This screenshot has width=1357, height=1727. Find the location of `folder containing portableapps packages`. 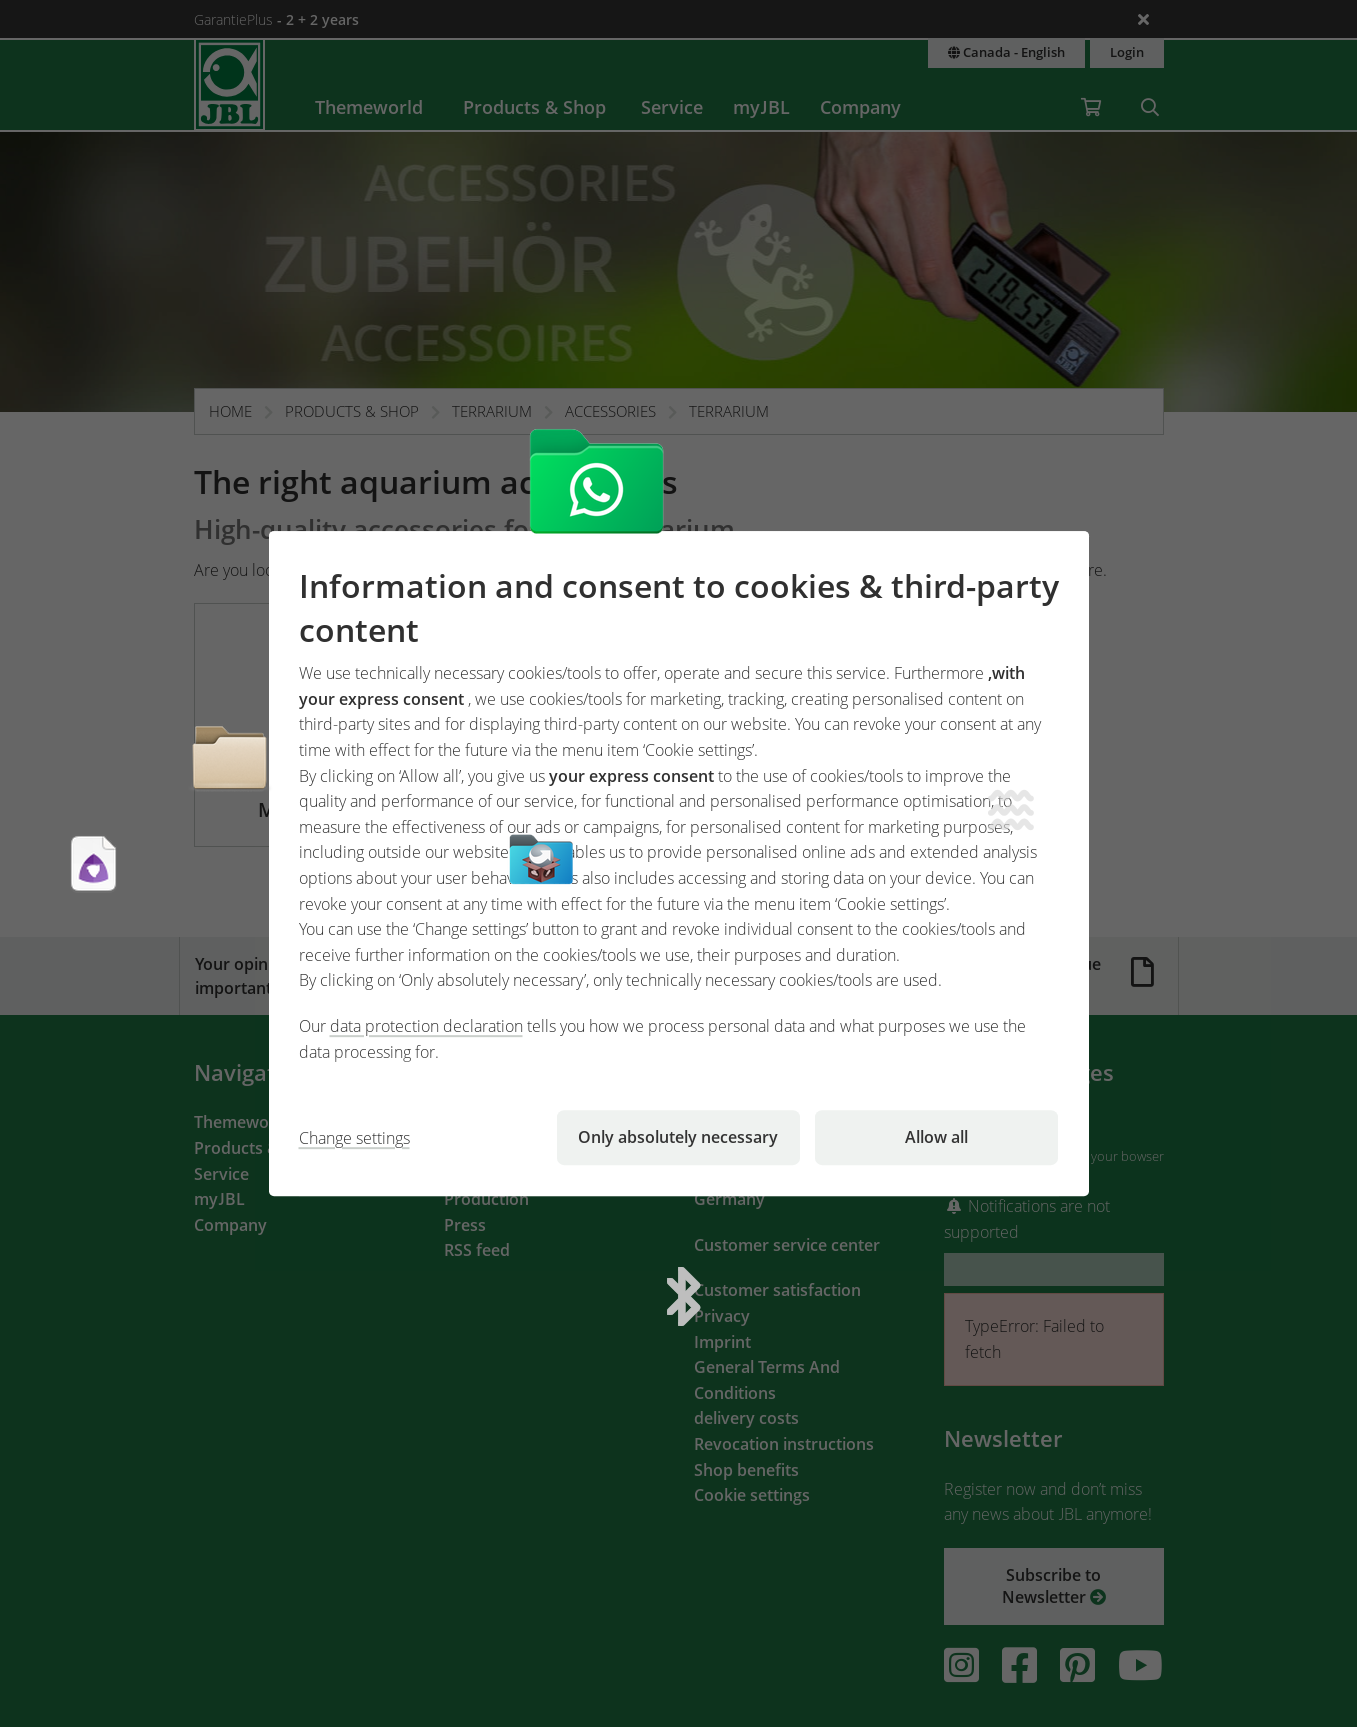

folder containing portableapps packages is located at coordinates (541, 861).